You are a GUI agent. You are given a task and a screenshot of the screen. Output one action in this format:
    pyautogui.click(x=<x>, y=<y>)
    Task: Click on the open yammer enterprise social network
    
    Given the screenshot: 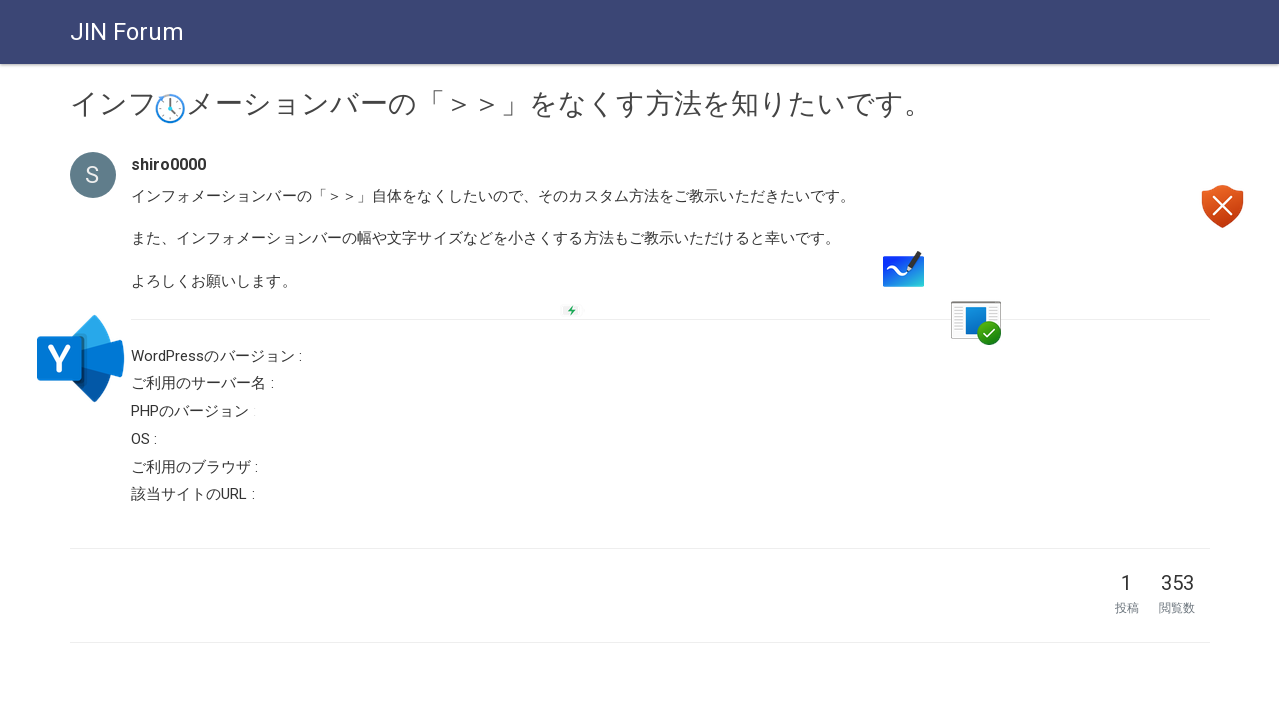 What is the action you would take?
    pyautogui.click(x=81, y=358)
    